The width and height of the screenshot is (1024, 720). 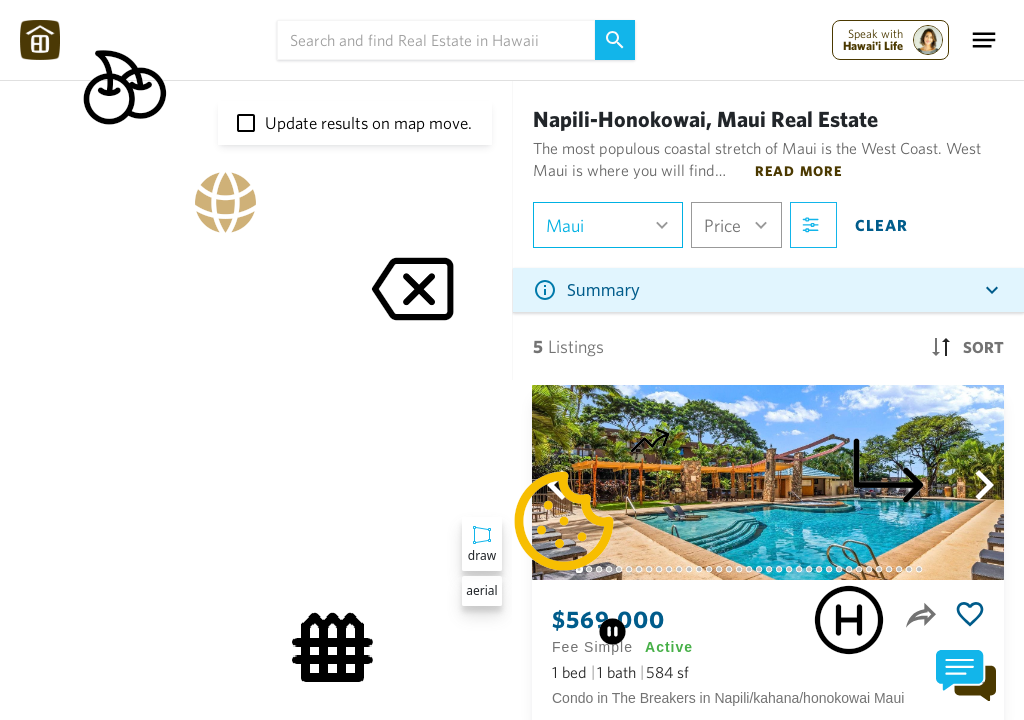 I want to click on manage cookie preferences, so click(x=564, y=521).